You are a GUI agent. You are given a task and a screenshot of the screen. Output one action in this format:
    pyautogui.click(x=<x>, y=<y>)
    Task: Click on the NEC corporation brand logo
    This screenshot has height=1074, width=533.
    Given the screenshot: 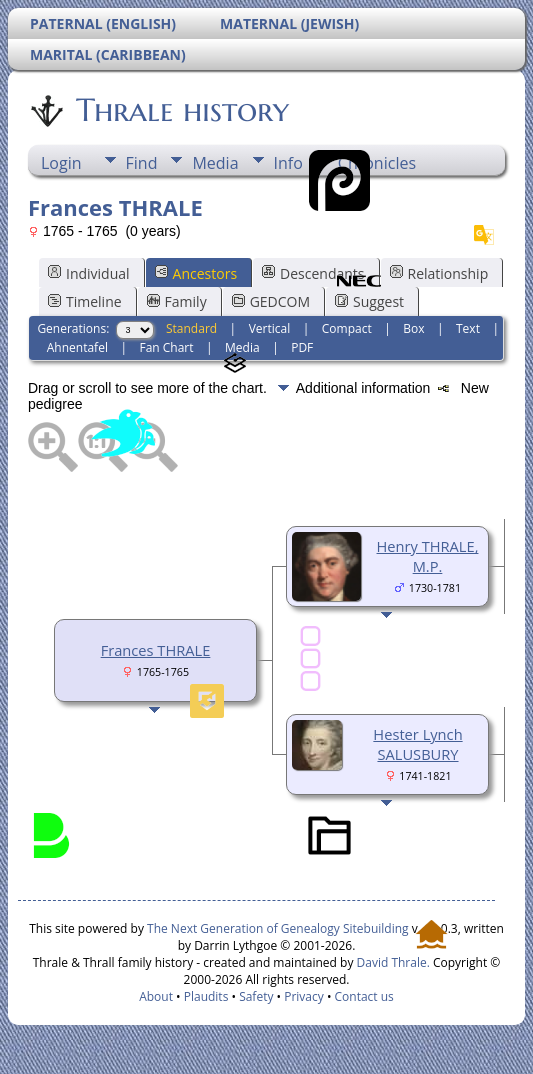 What is the action you would take?
    pyautogui.click(x=359, y=281)
    